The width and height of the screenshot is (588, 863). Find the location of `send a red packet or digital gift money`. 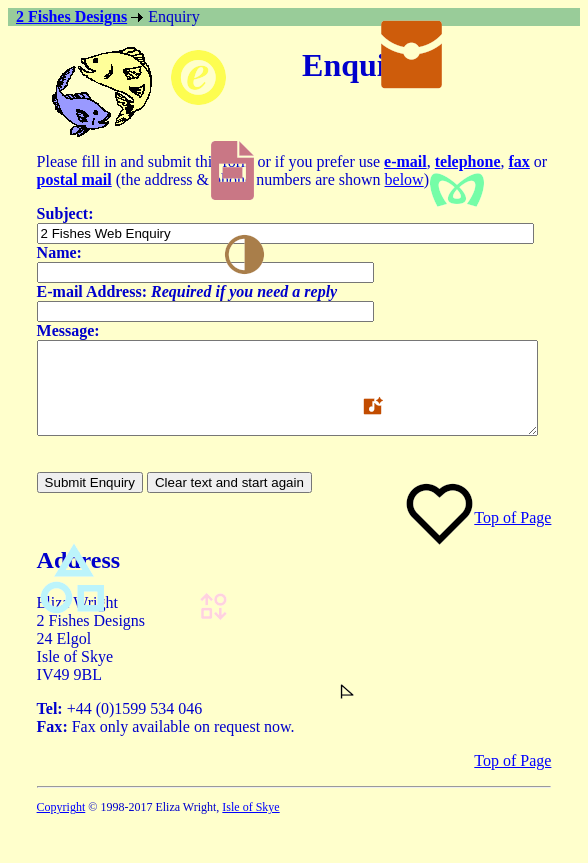

send a red packet or digital gift money is located at coordinates (411, 54).